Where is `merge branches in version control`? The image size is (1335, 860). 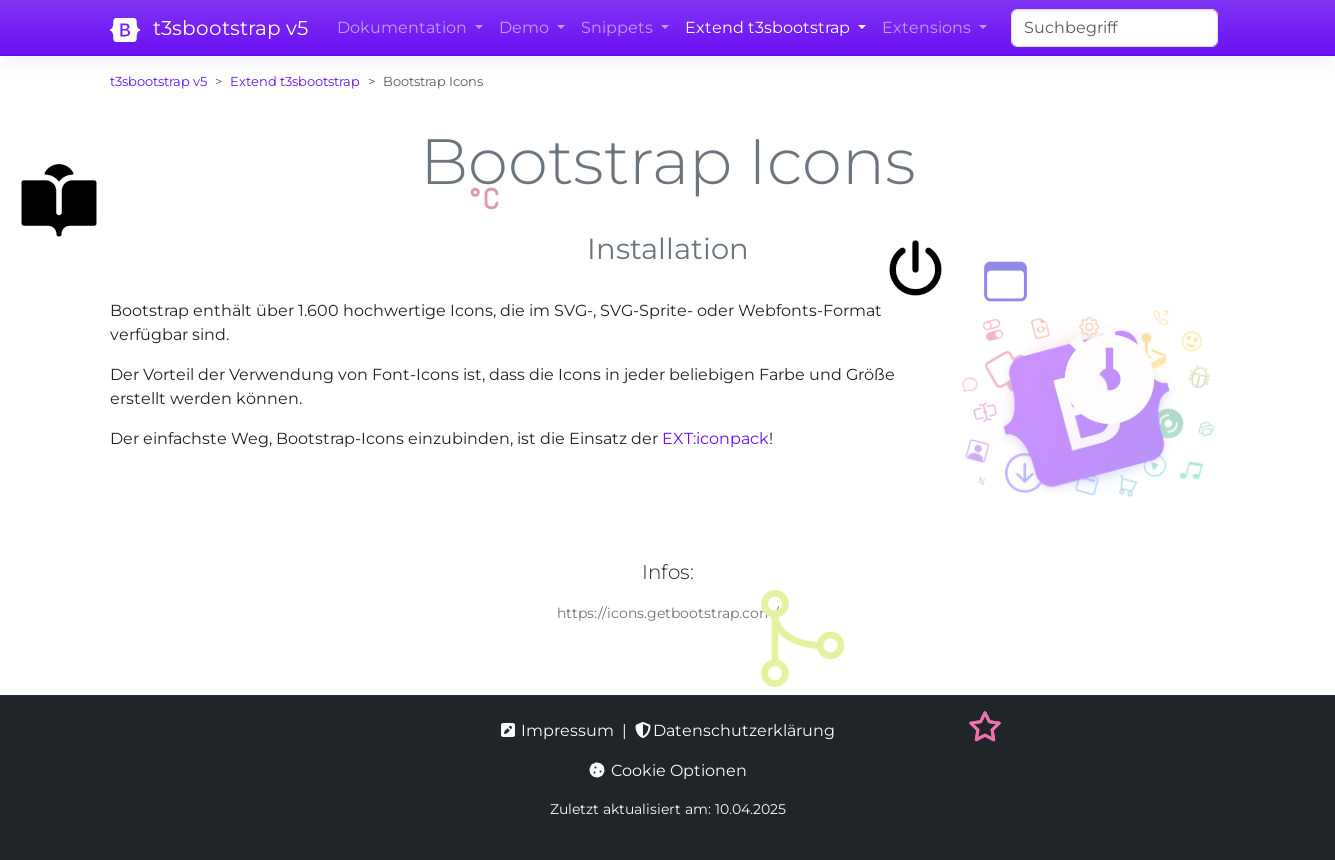
merge branches in version control is located at coordinates (802, 638).